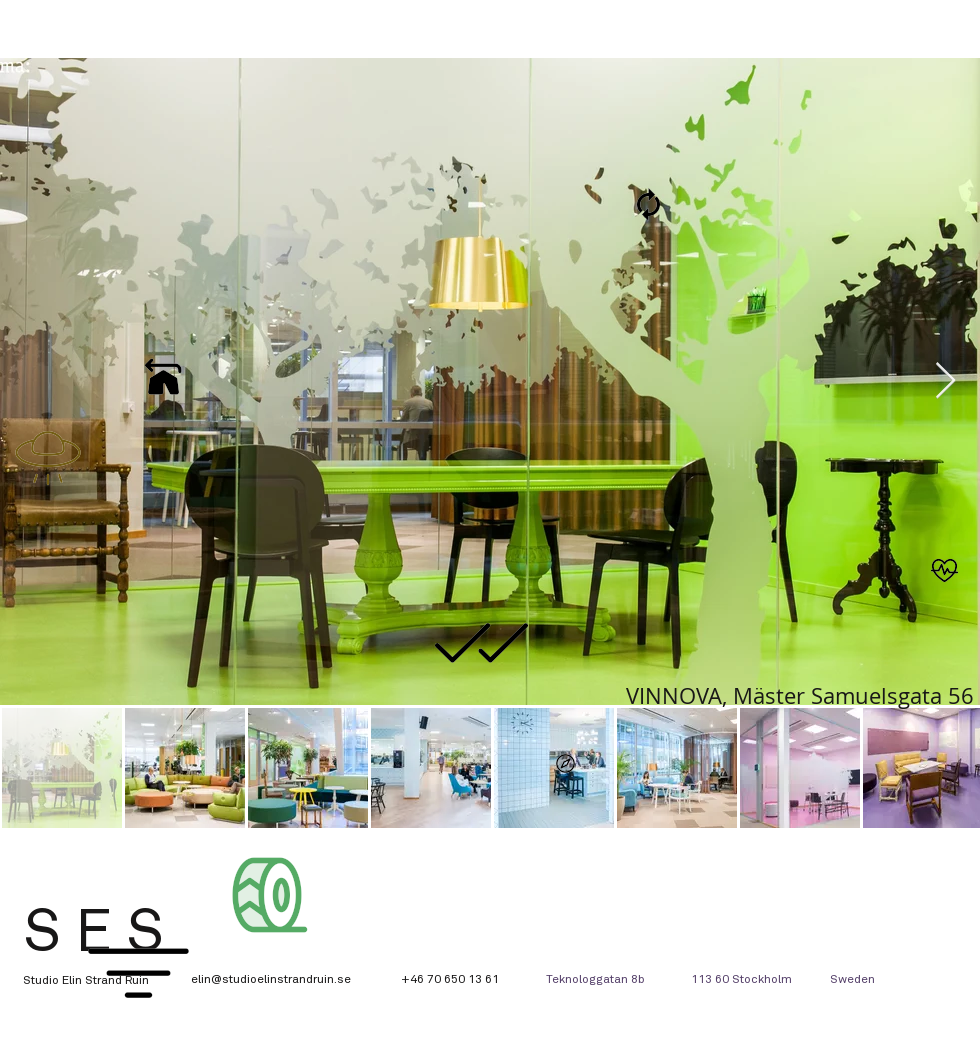 Image resolution: width=980 pixels, height=1047 pixels. I want to click on filter or sort content, so click(138, 969).